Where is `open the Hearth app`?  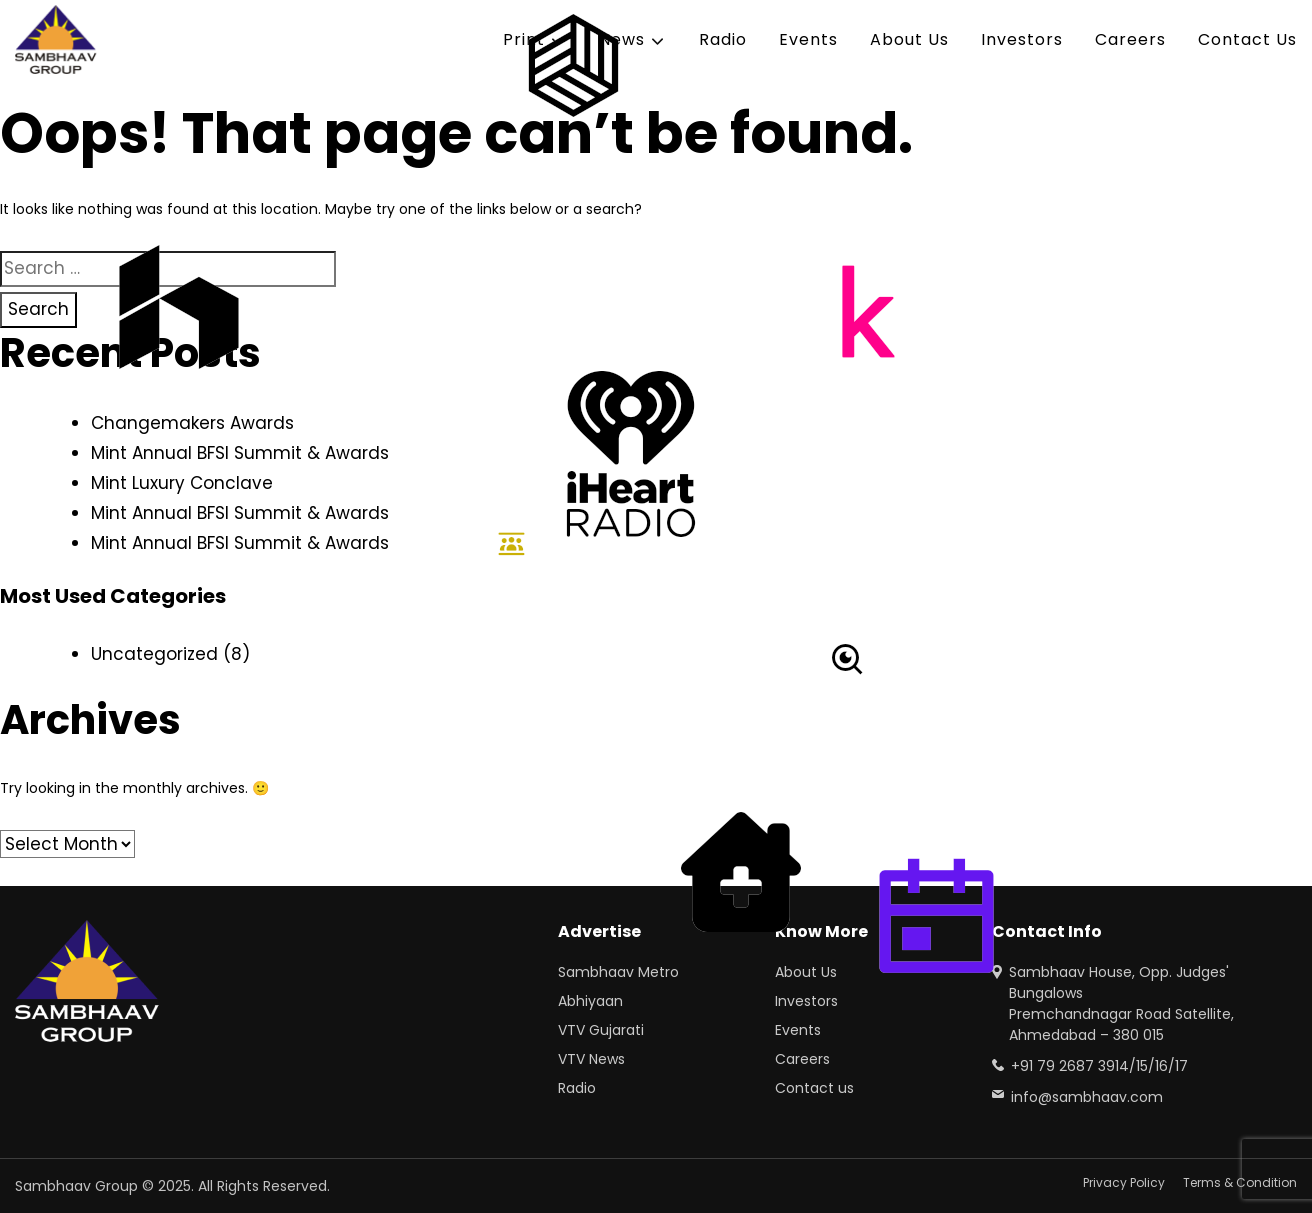
open the Hearth app is located at coordinates (179, 307).